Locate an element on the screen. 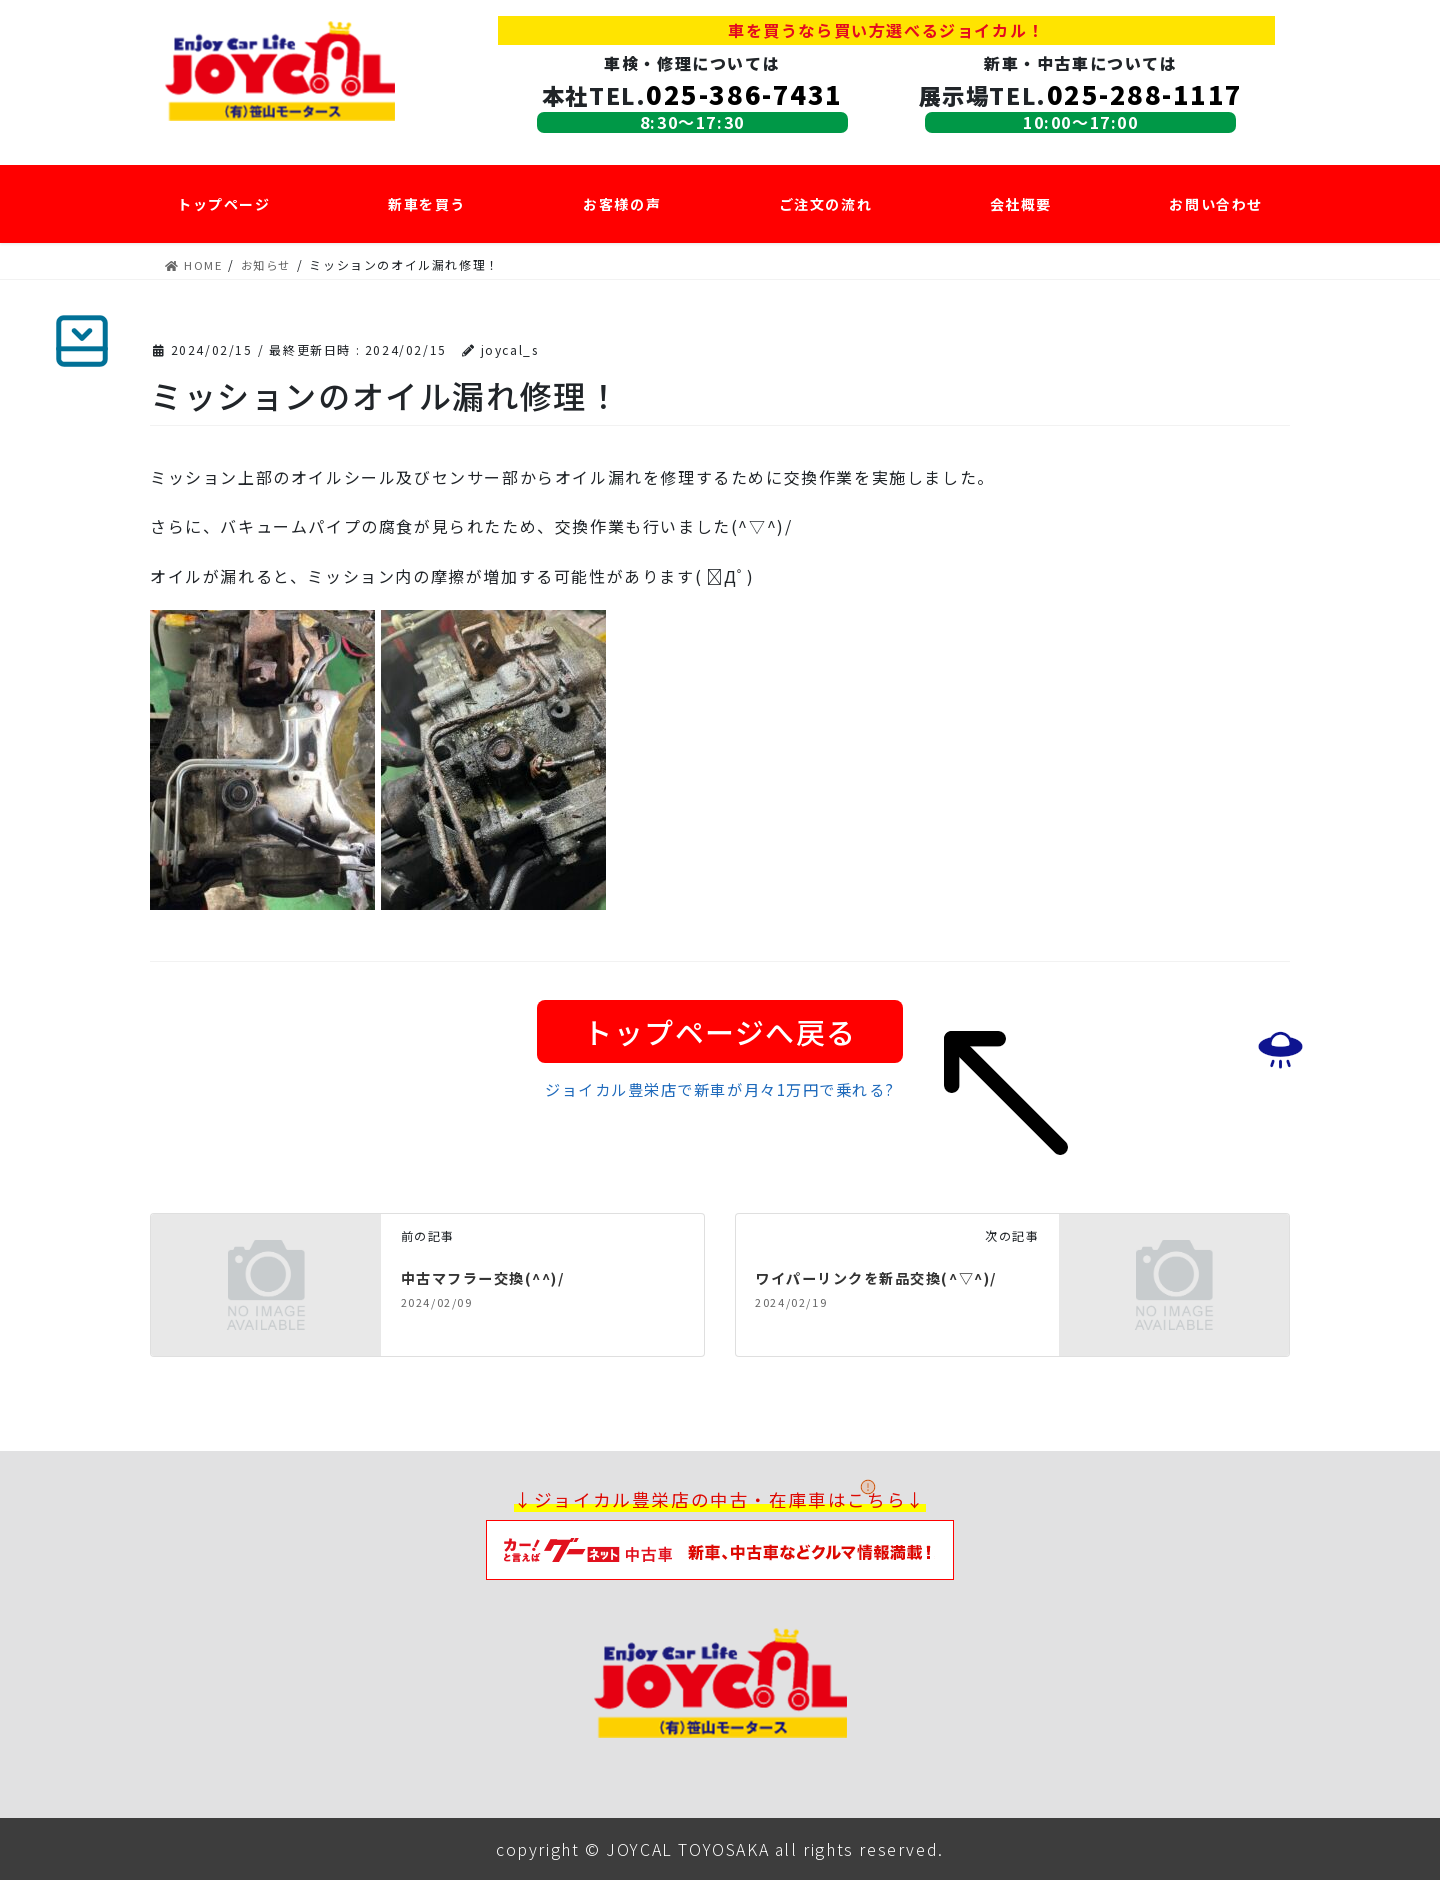  move item to upper left corner is located at coordinates (1006, 1093).